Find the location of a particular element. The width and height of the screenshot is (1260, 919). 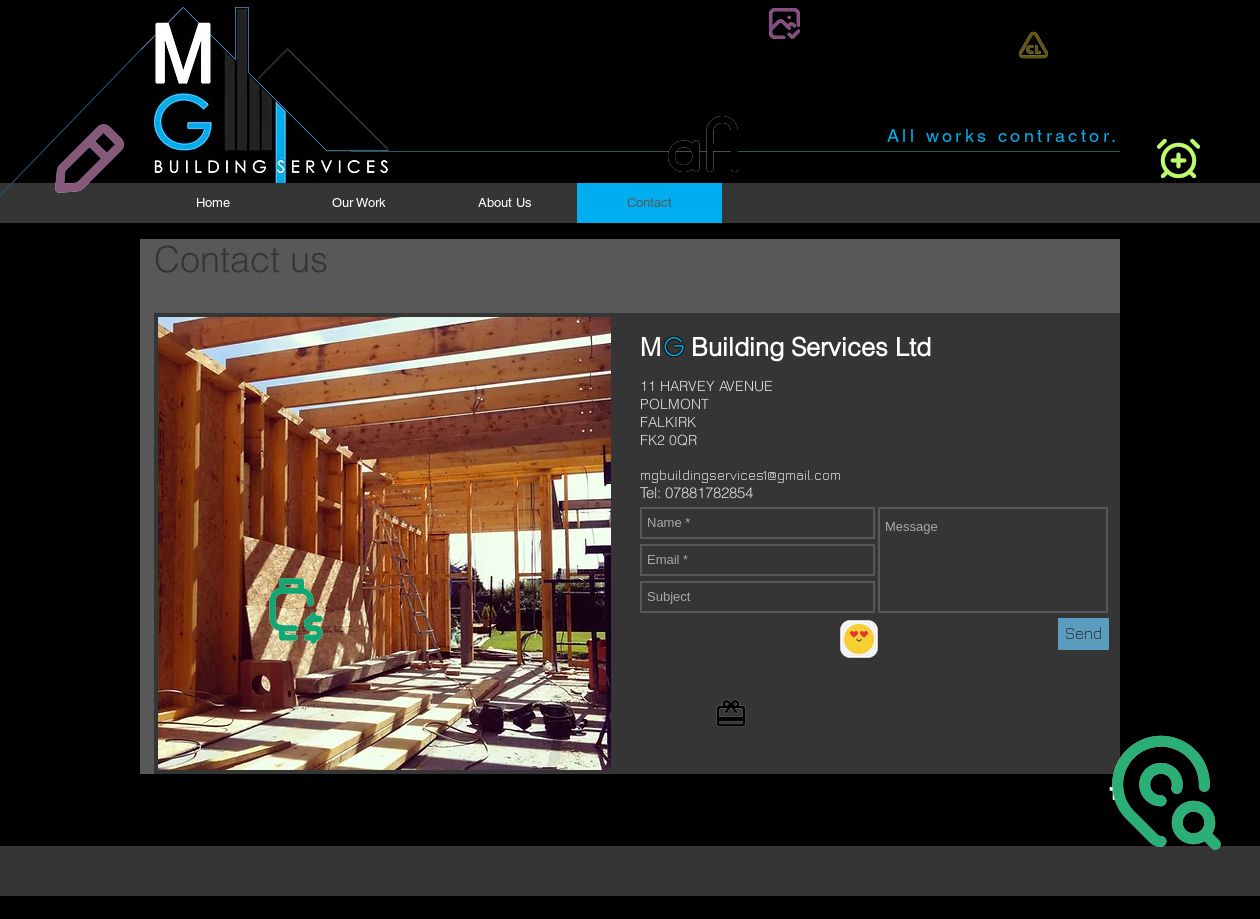

access social features in the software center is located at coordinates (859, 639).